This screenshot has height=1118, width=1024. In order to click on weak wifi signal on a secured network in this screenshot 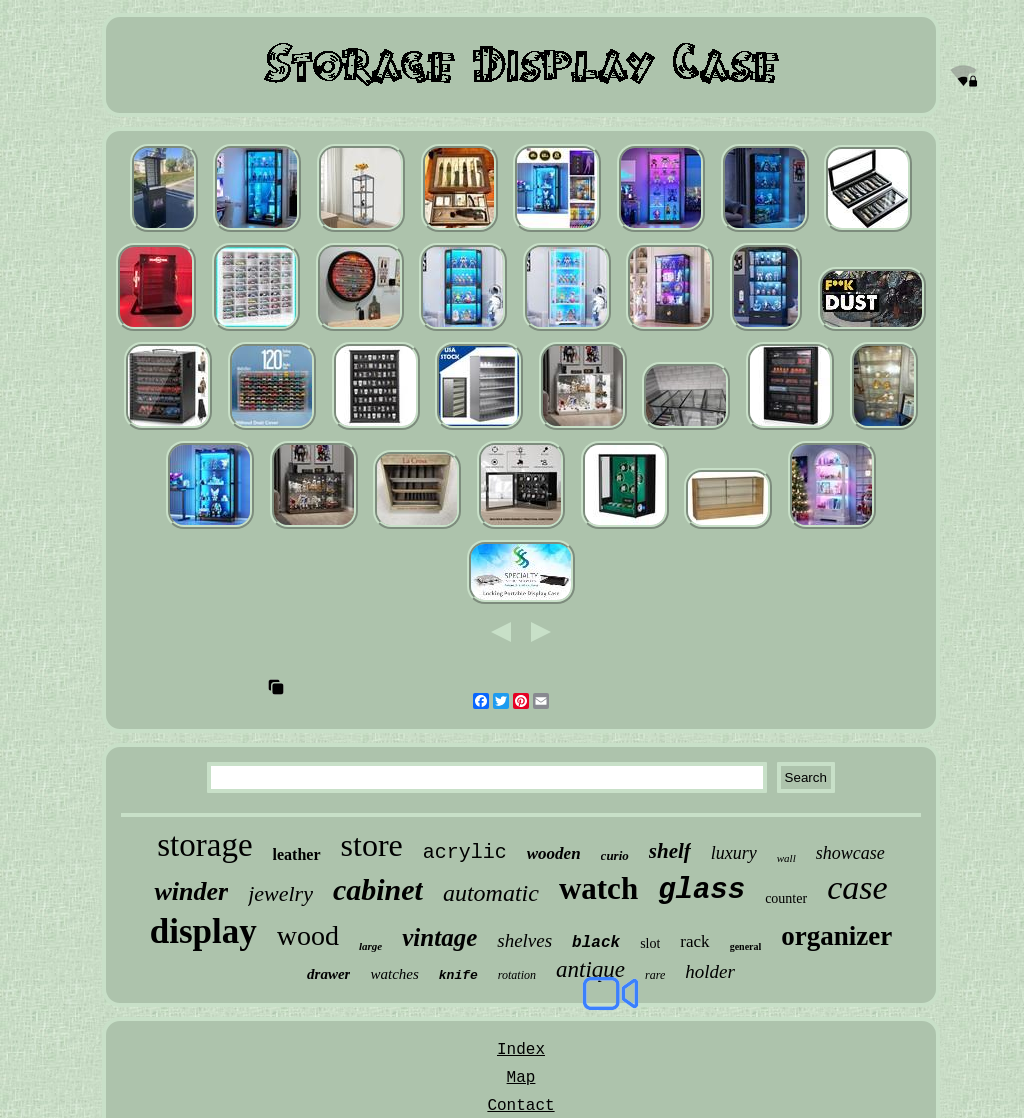, I will do `click(963, 75)`.